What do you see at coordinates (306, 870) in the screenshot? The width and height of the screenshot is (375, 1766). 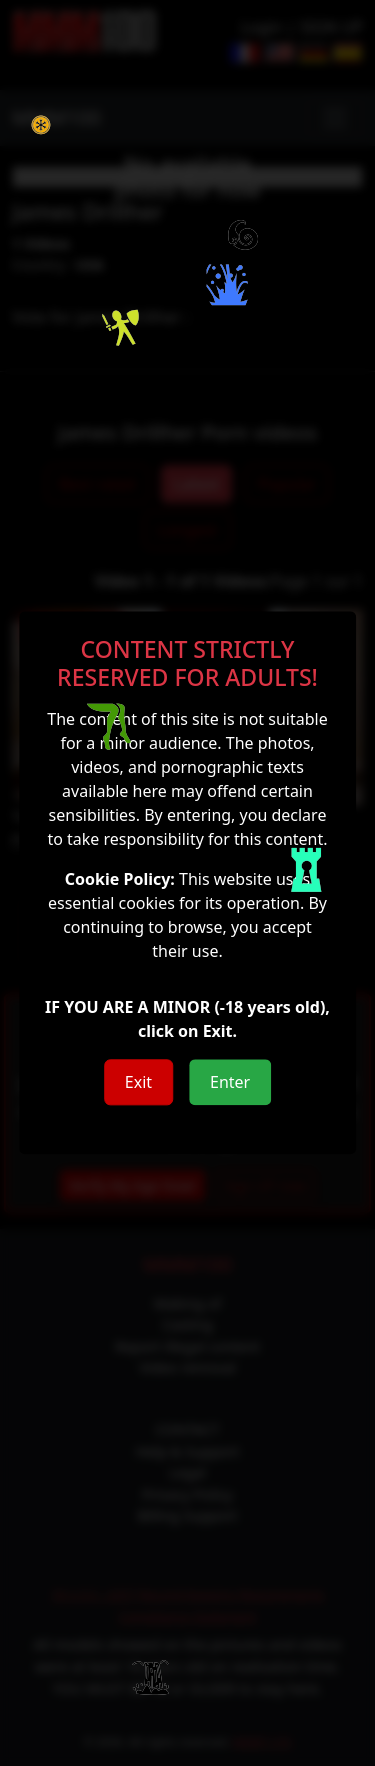 I see `access a locked or secured game level` at bounding box center [306, 870].